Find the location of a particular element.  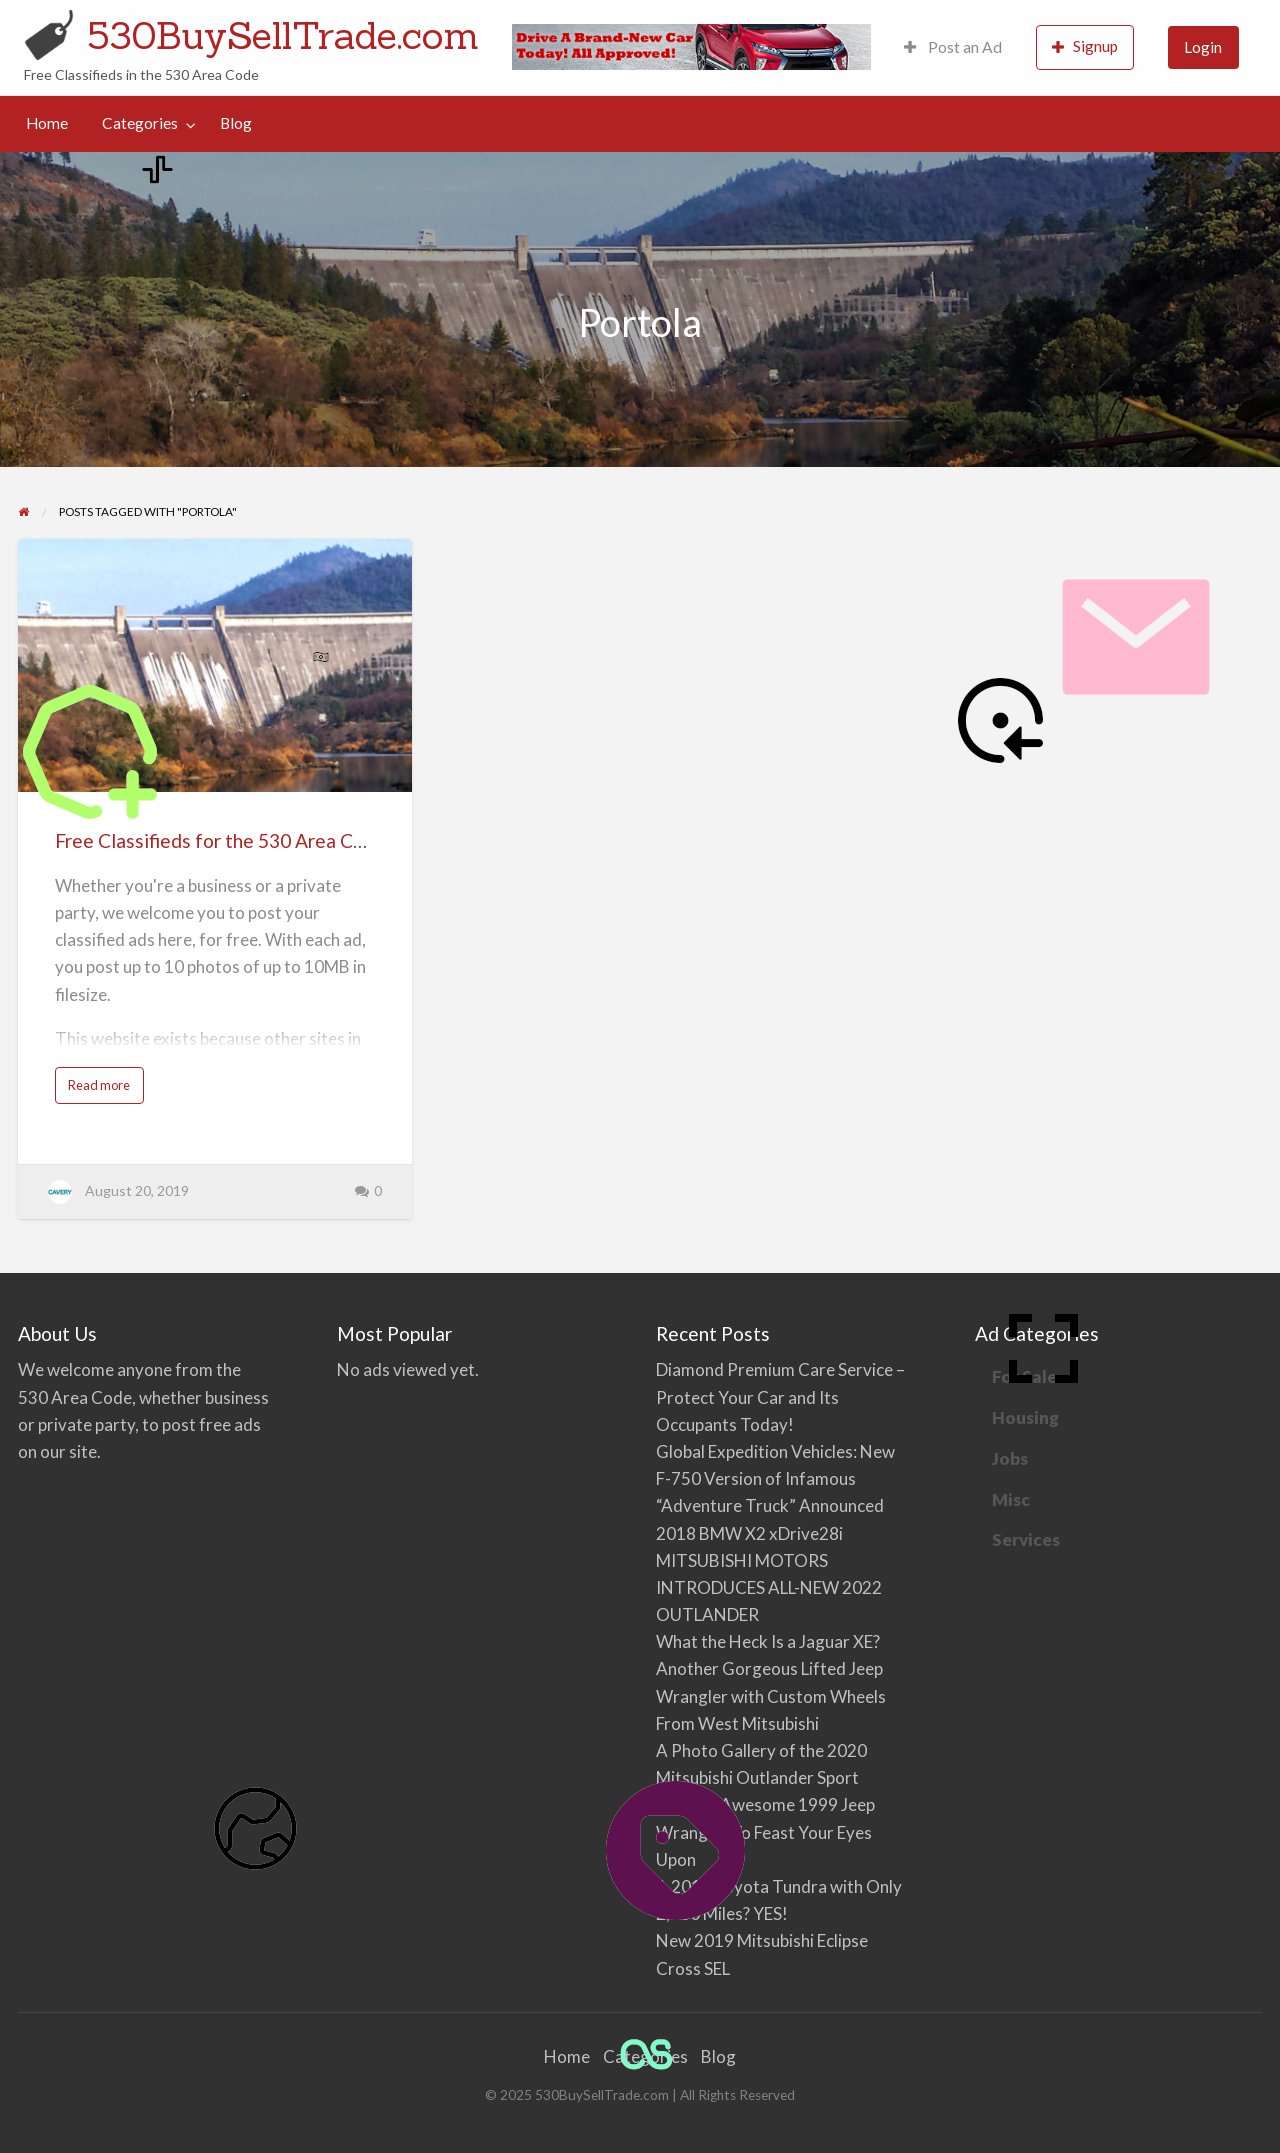

scan a QR code or barcode is located at coordinates (1043, 1348).